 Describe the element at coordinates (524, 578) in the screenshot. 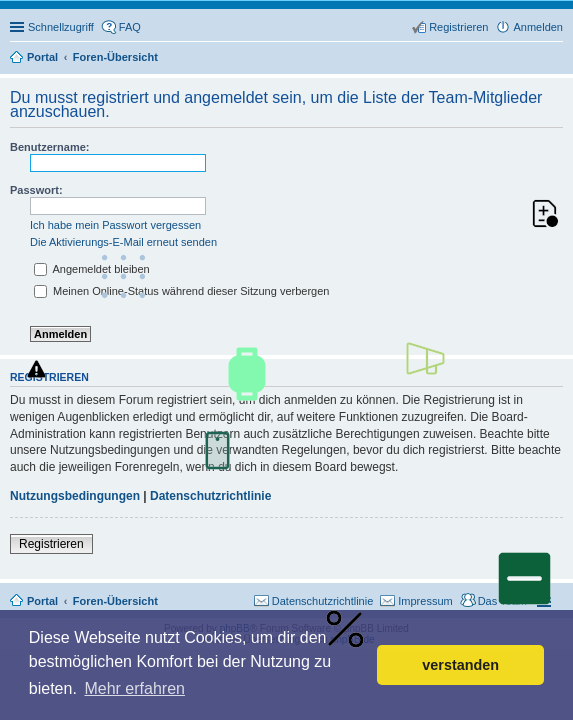

I see `decrease quantity or value` at that location.